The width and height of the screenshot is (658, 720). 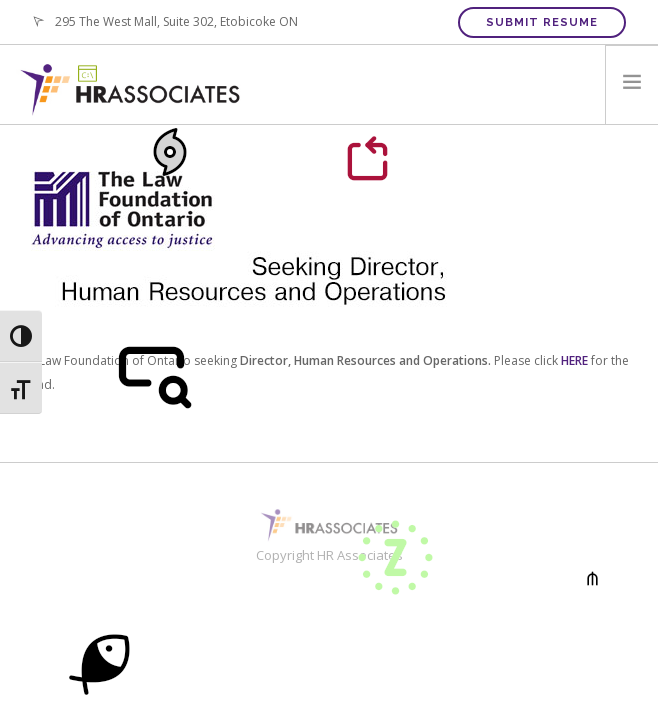 I want to click on open command prompt terminal, so click(x=87, y=73).